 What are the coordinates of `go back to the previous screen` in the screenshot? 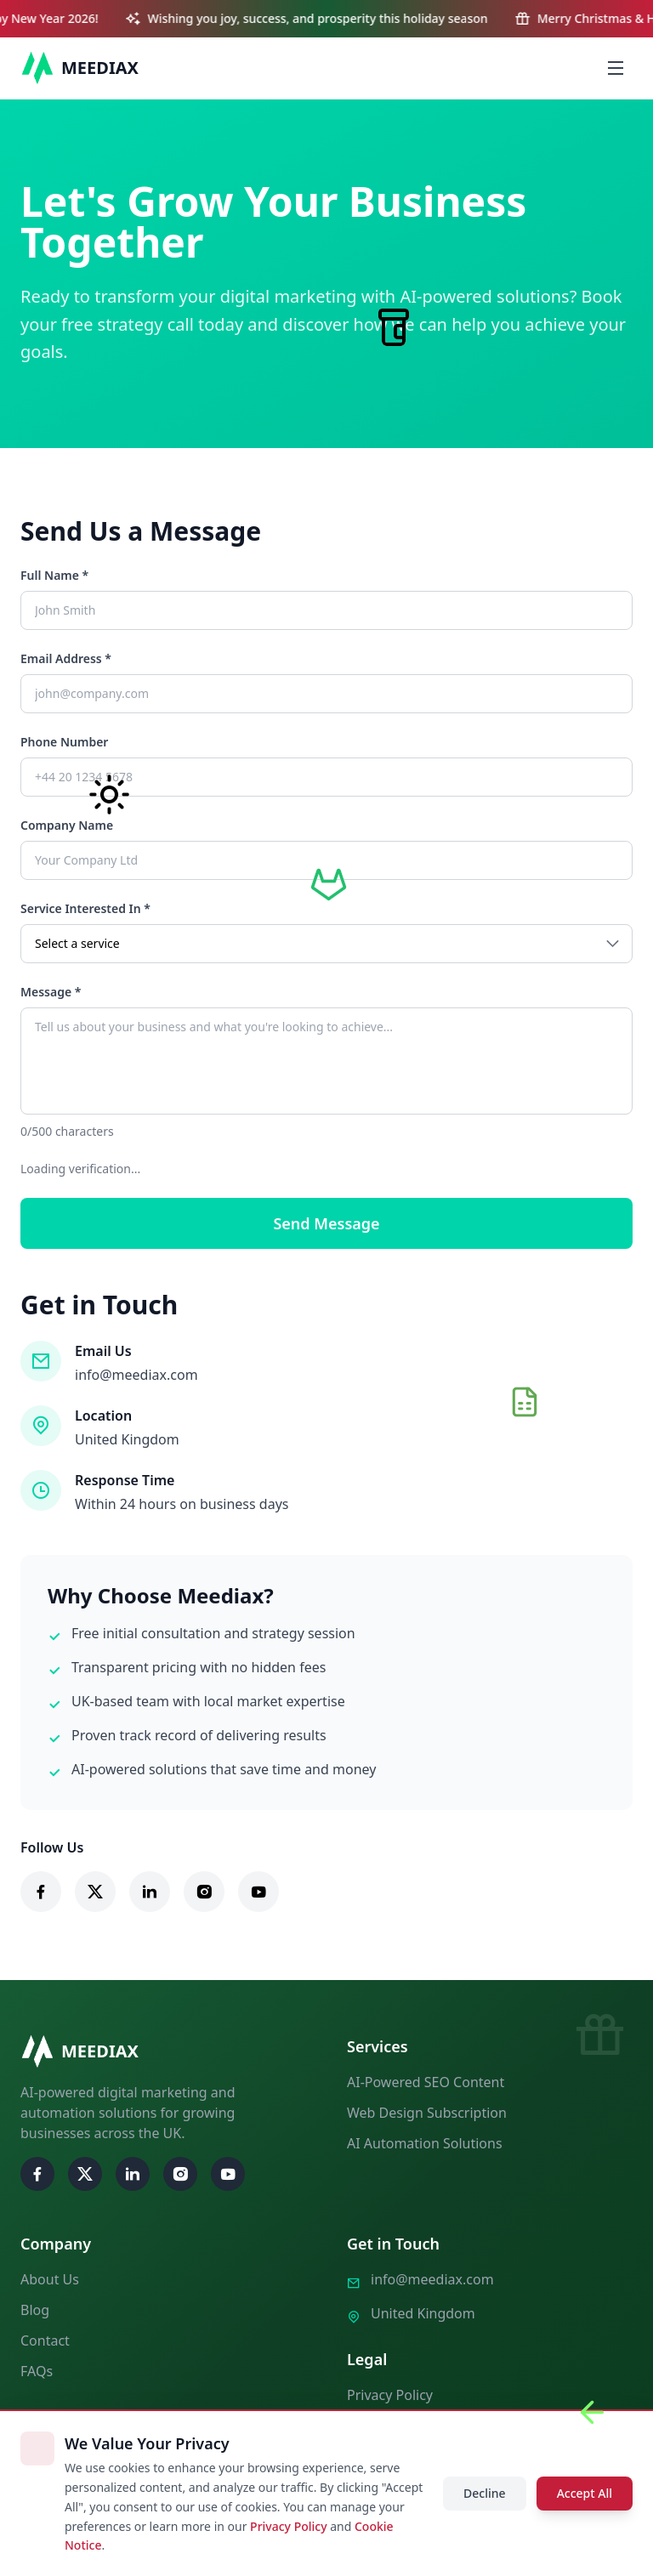 It's located at (592, 2412).